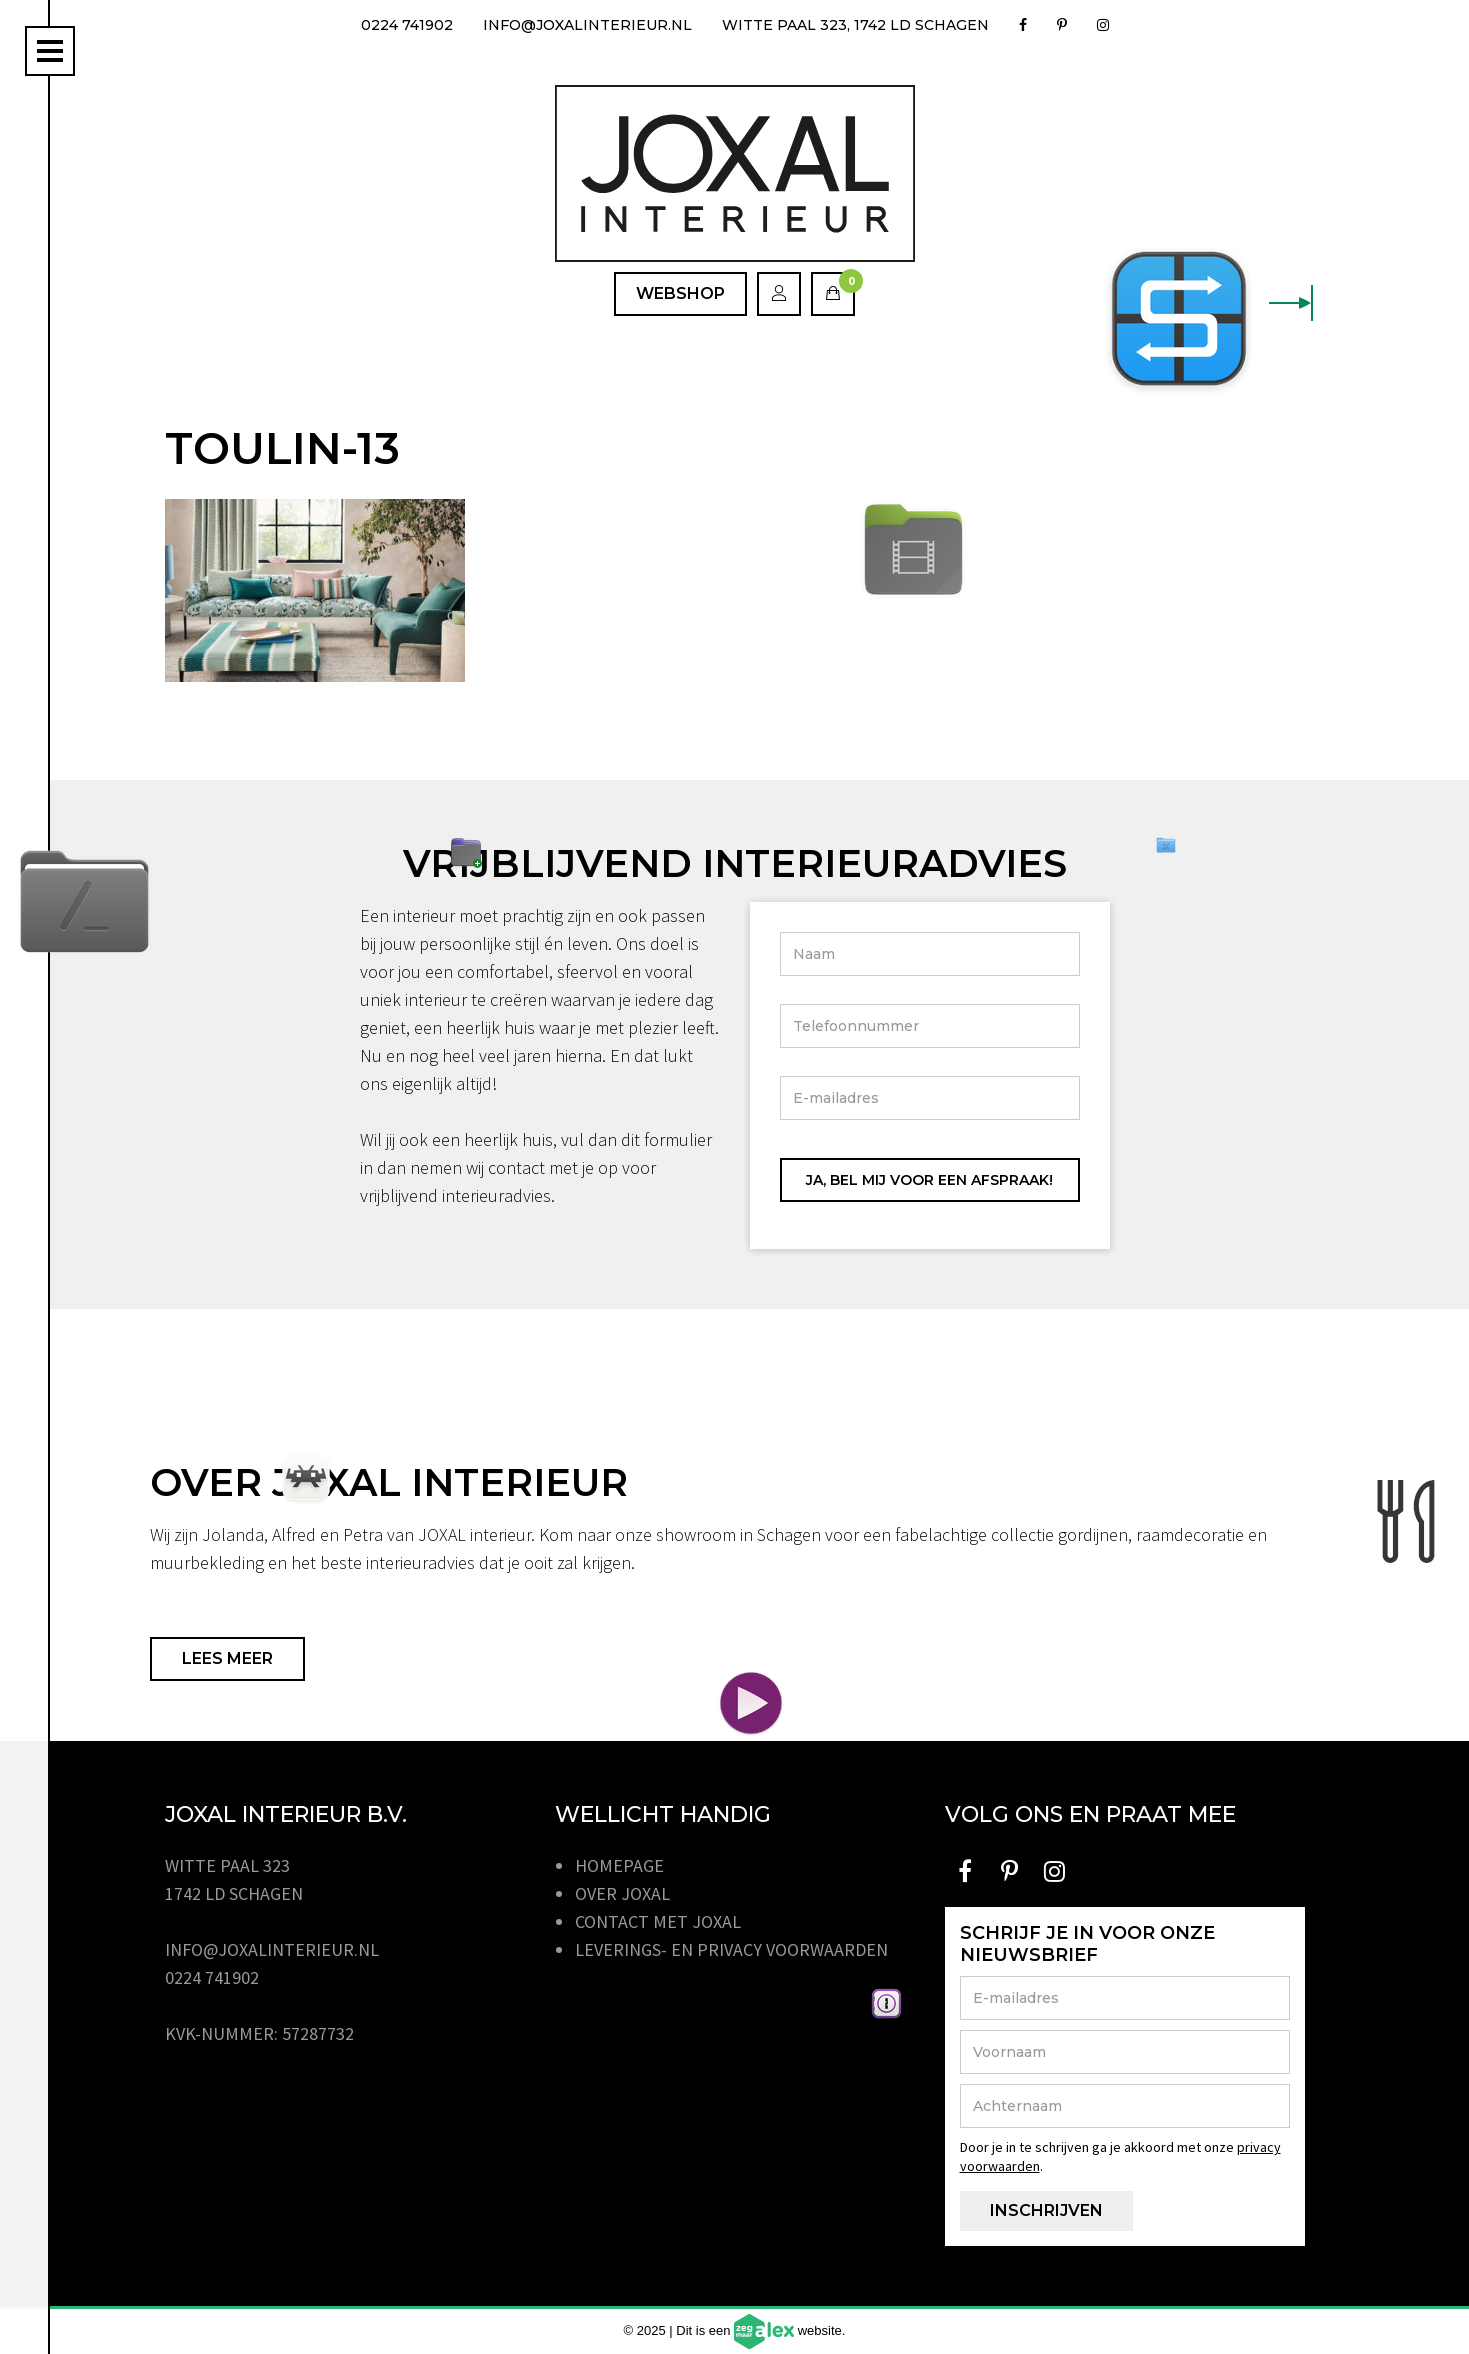 The height and width of the screenshot is (2354, 1469). What do you see at coordinates (913, 549) in the screenshot?
I see `open your videos folder` at bounding box center [913, 549].